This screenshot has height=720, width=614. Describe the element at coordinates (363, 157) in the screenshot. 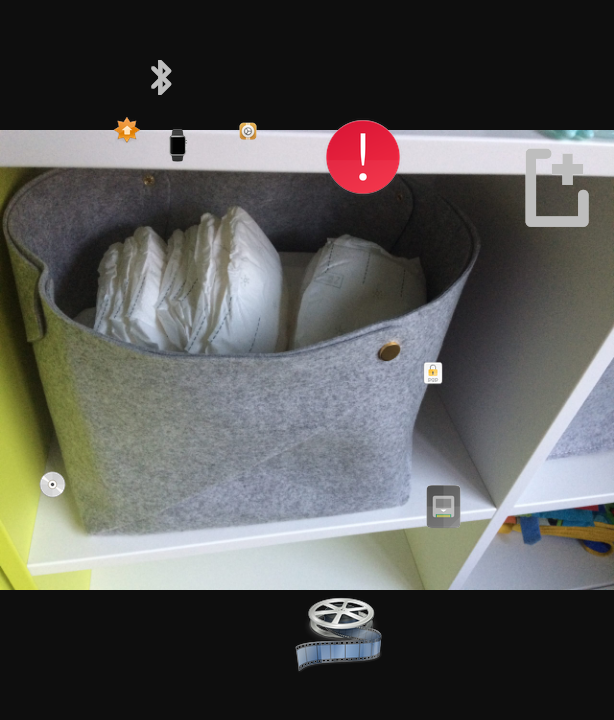

I see `indicates an important alert or warning` at that location.